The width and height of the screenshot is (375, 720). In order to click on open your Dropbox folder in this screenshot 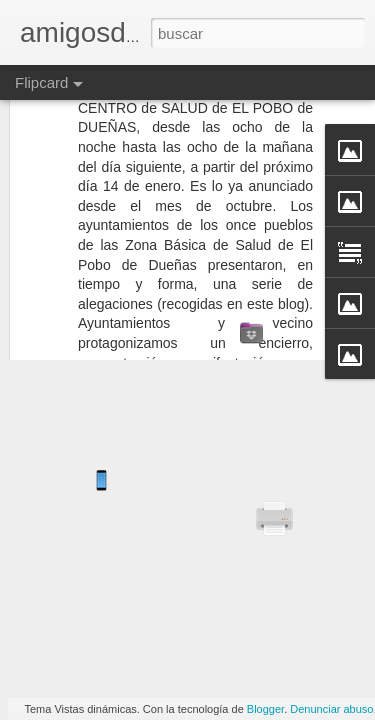, I will do `click(251, 332)`.